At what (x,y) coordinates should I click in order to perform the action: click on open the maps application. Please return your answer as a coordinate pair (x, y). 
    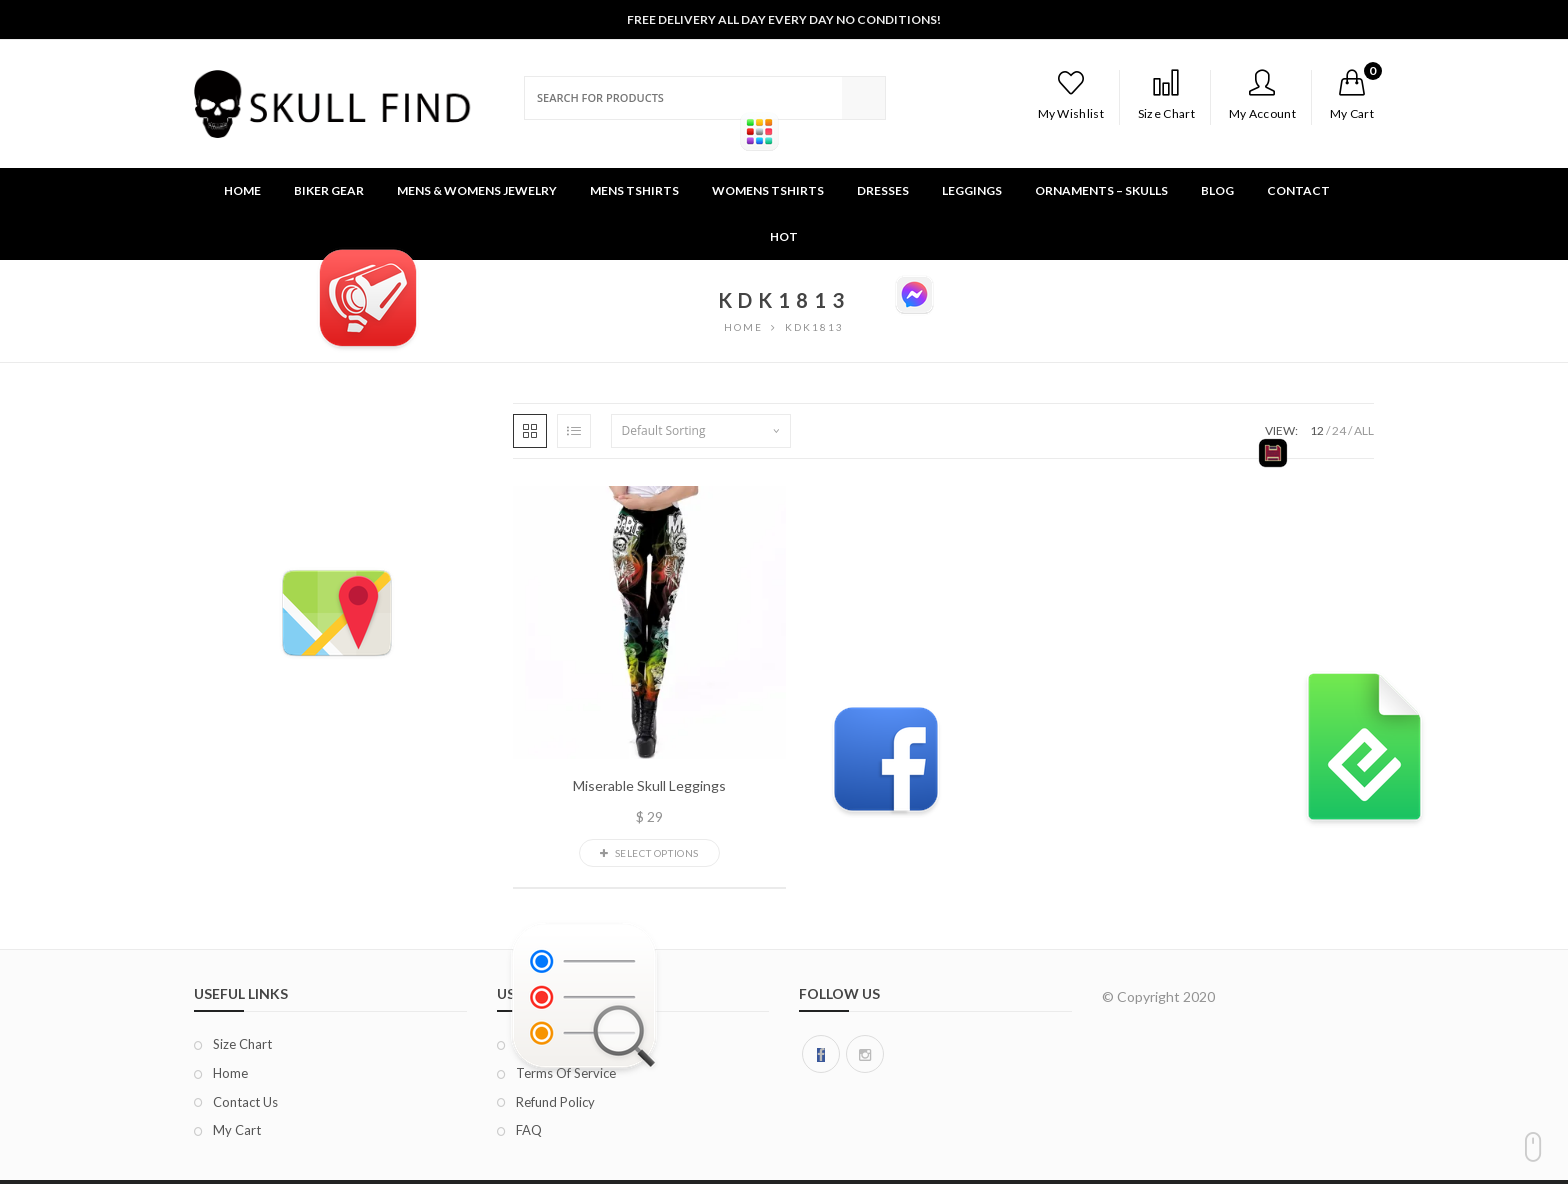
    Looking at the image, I should click on (337, 613).